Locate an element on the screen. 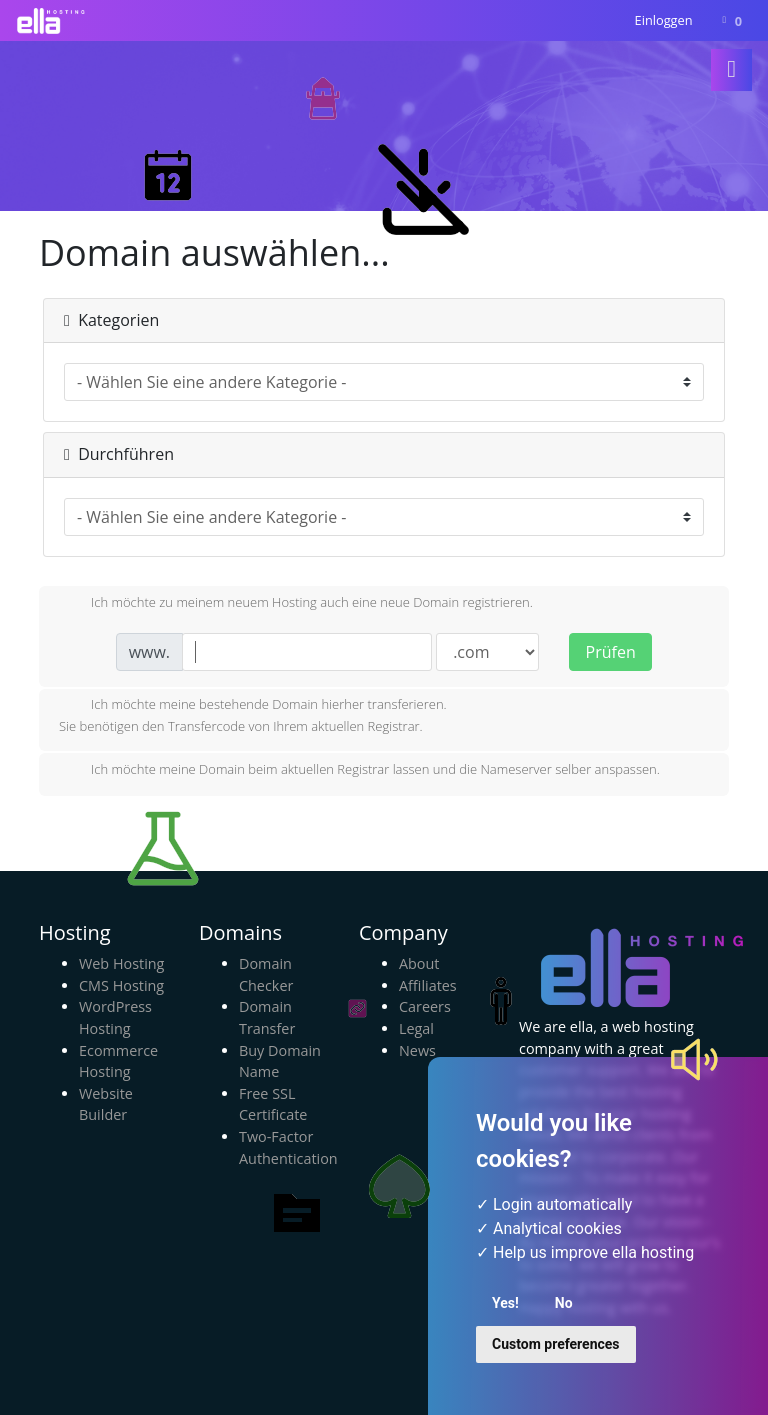 The width and height of the screenshot is (768, 1415). adjust volume to high is located at coordinates (693, 1059).